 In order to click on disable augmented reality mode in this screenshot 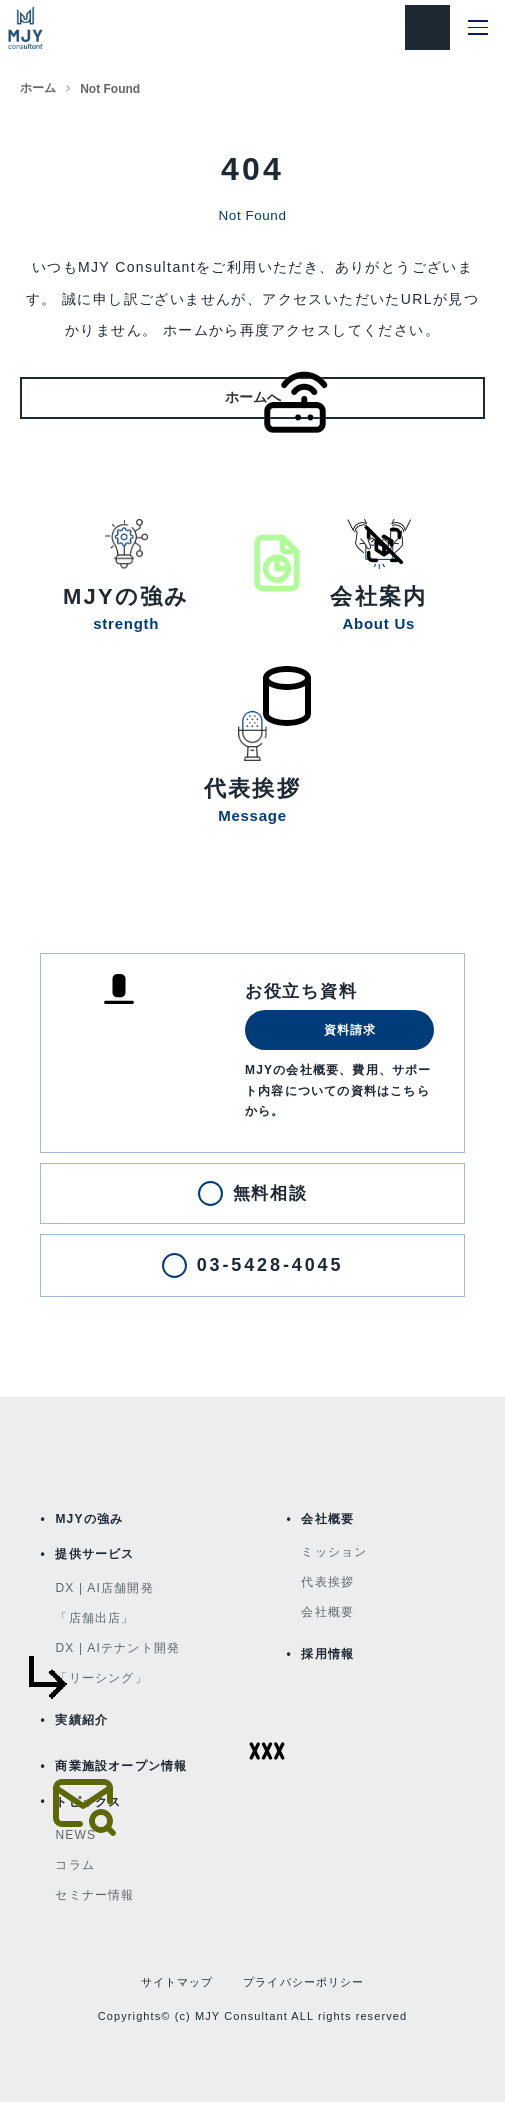, I will do `click(384, 545)`.